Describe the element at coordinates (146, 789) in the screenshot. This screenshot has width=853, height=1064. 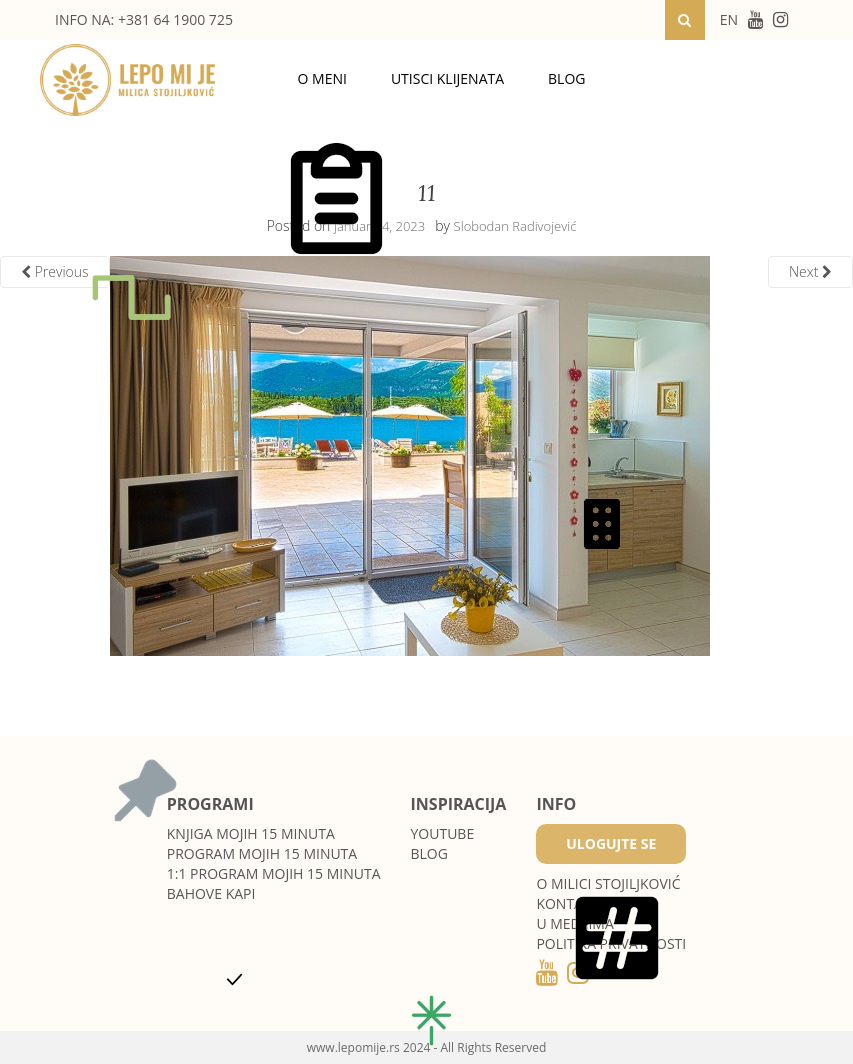
I see `pin an item to keep it visible` at that location.